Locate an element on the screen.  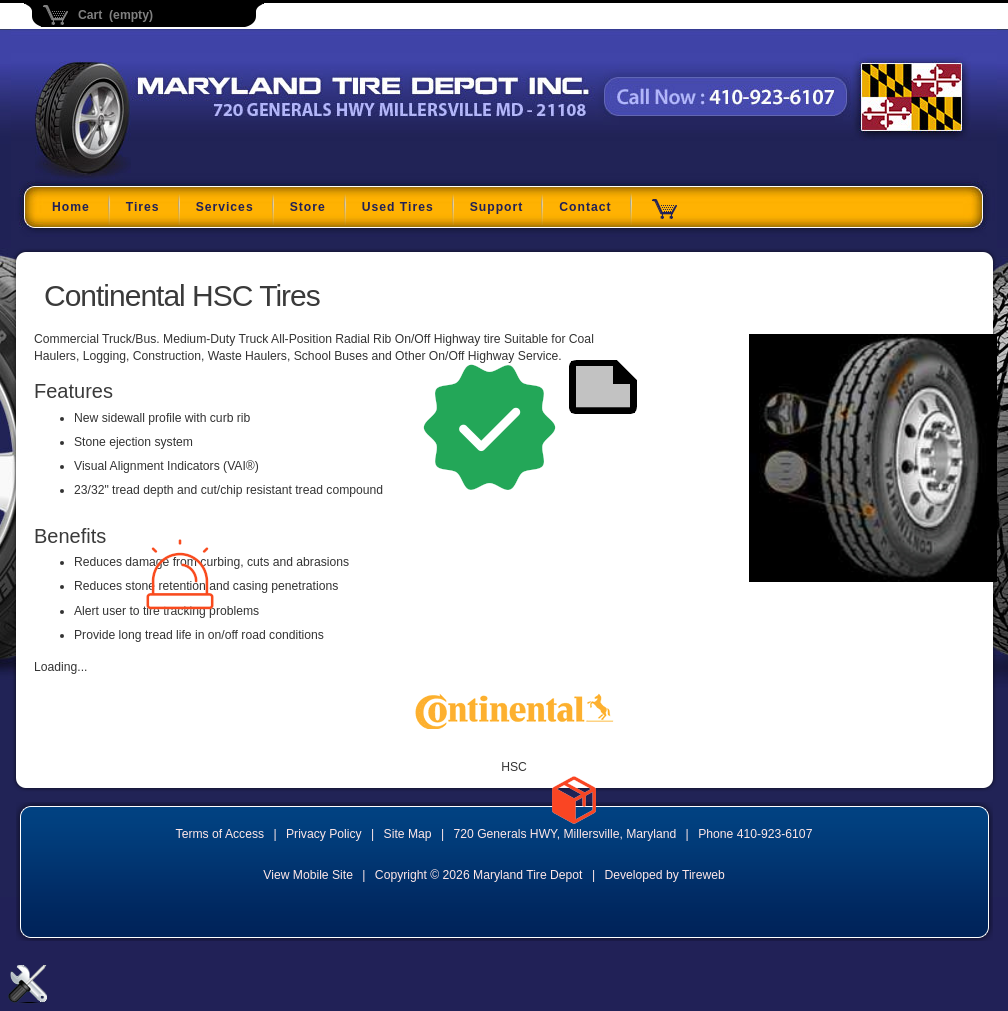
create a new note is located at coordinates (603, 387).